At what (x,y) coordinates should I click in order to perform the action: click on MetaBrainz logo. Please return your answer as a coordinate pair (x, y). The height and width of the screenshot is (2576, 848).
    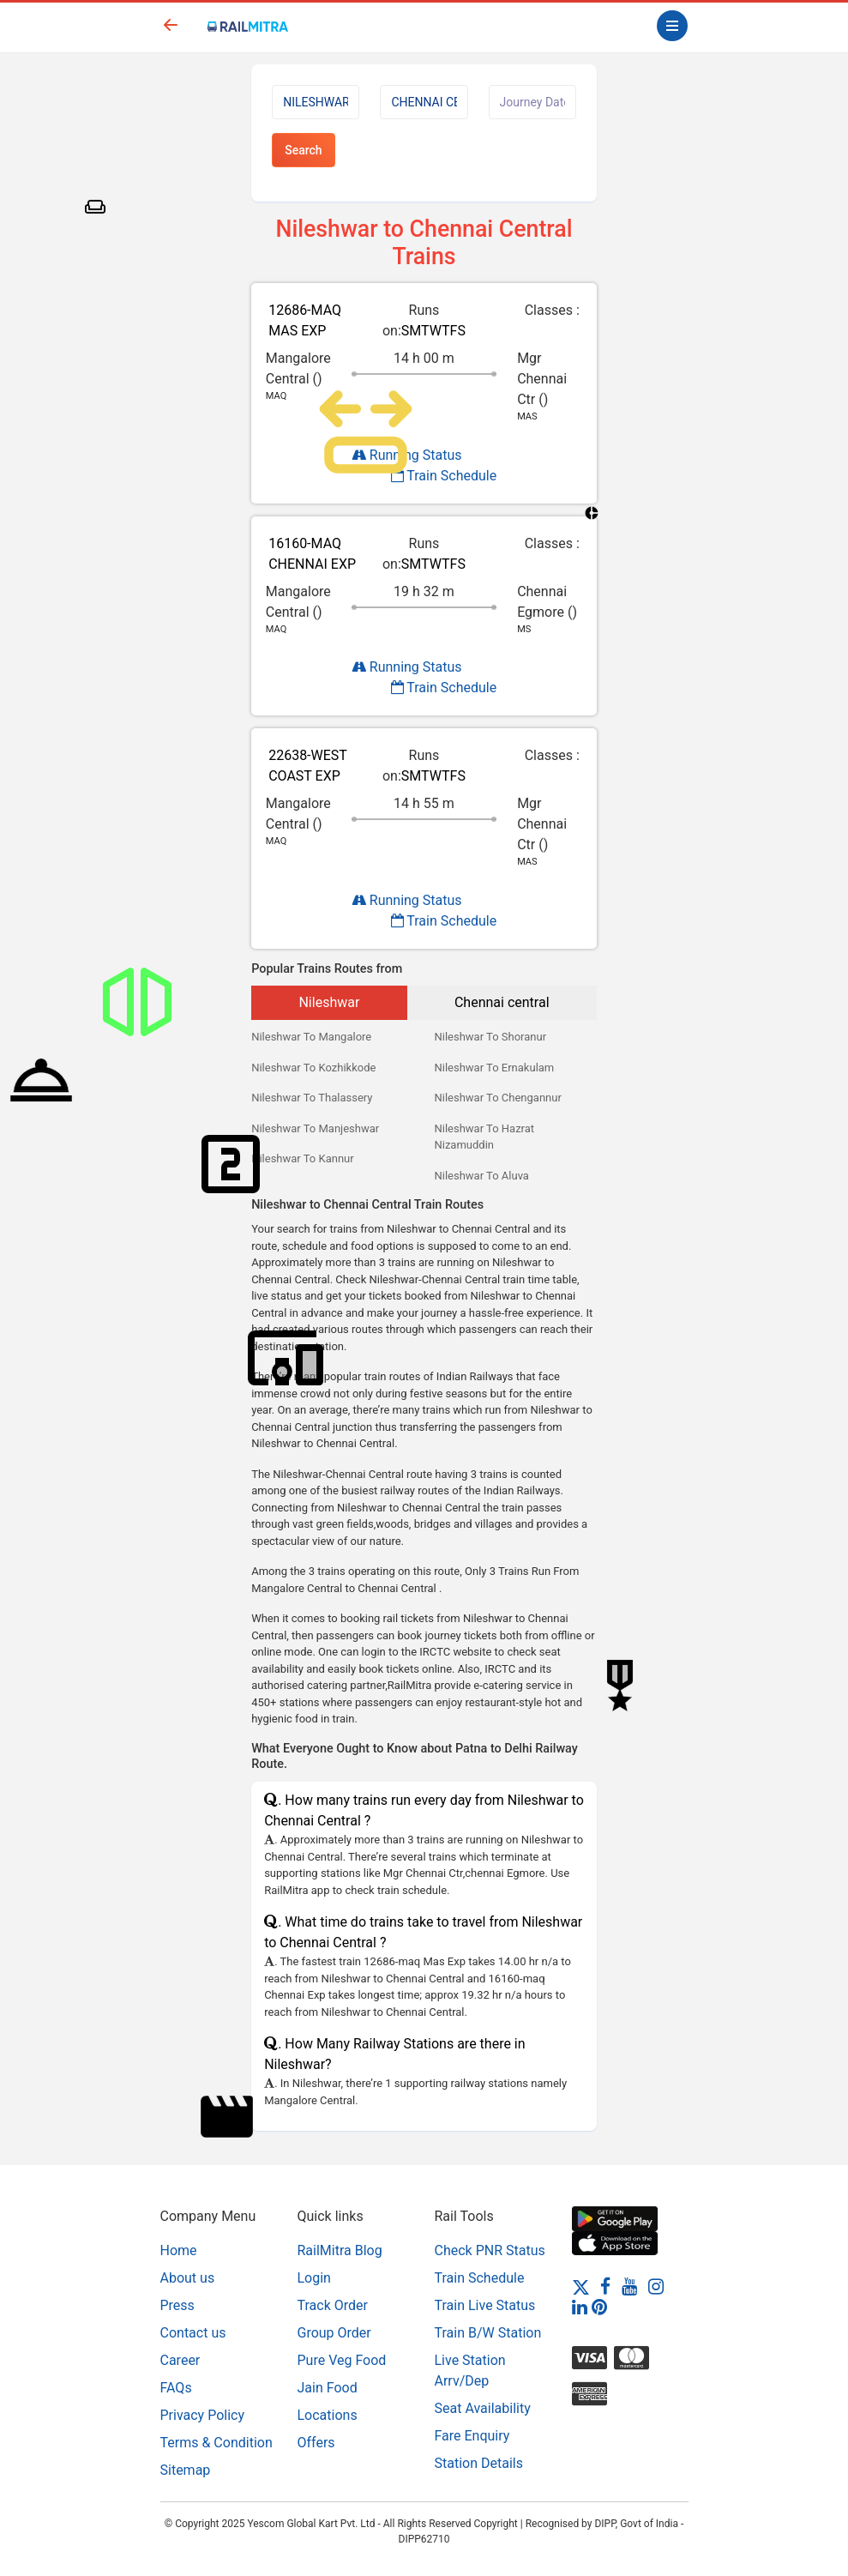
    Looking at the image, I should click on (137, 1002).